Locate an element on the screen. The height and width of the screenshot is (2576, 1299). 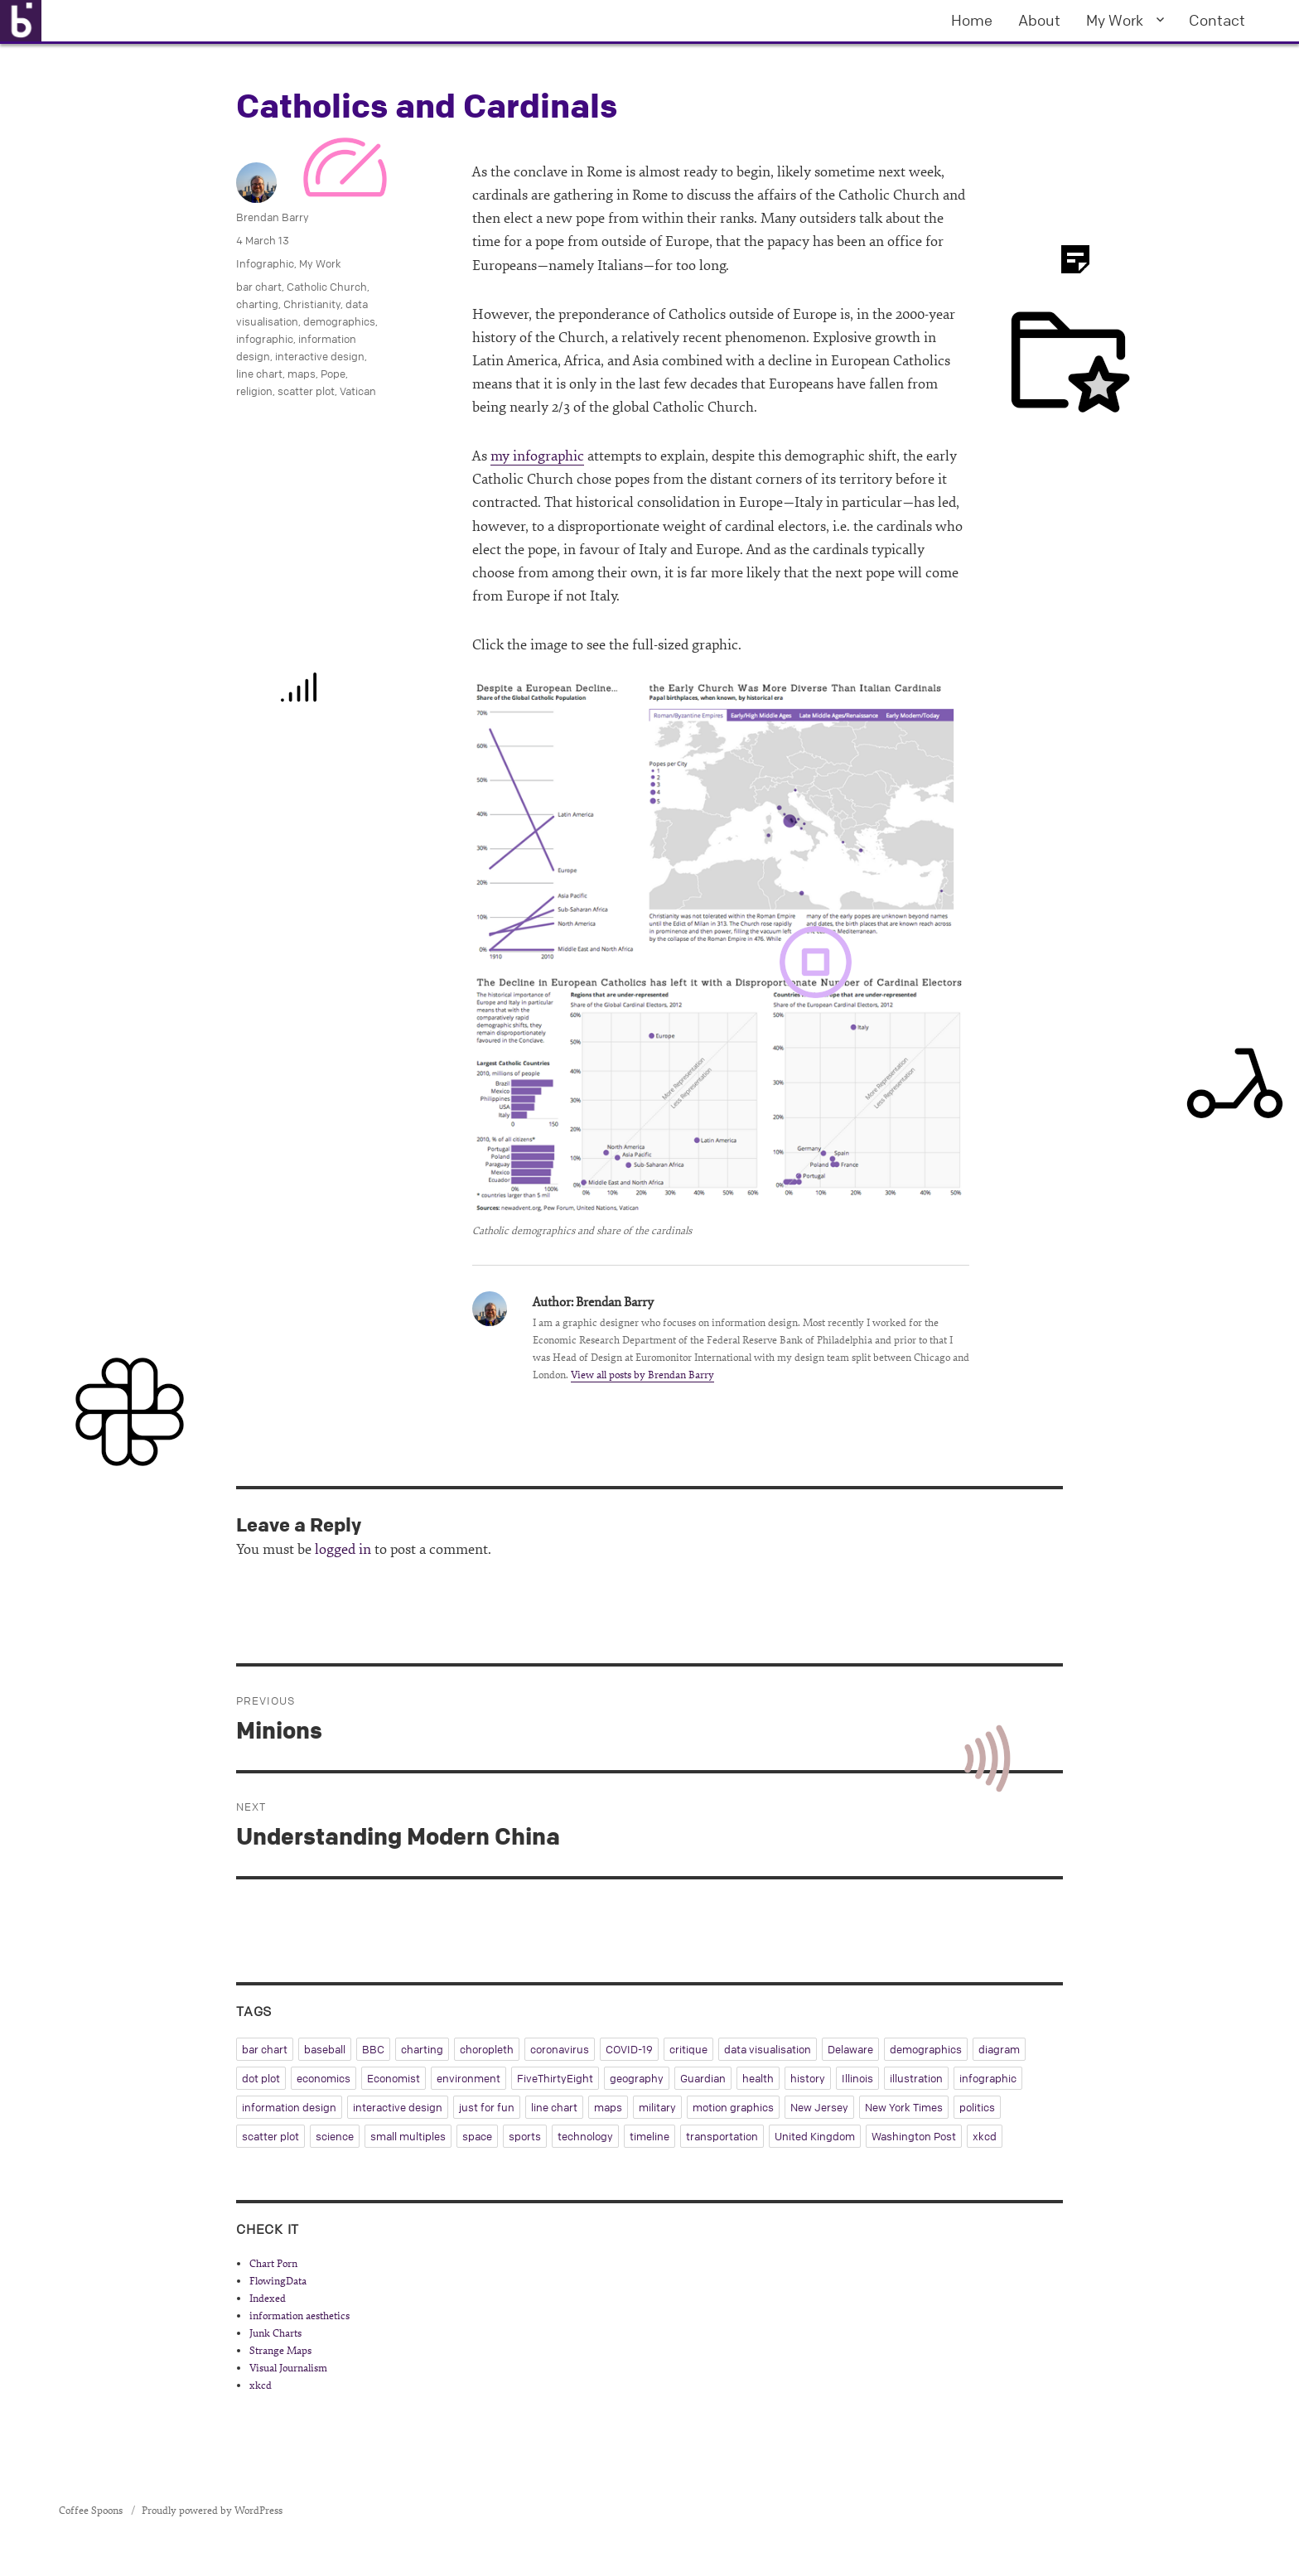
select scooter as transportation mode is located at coordinates (1234, 1086).